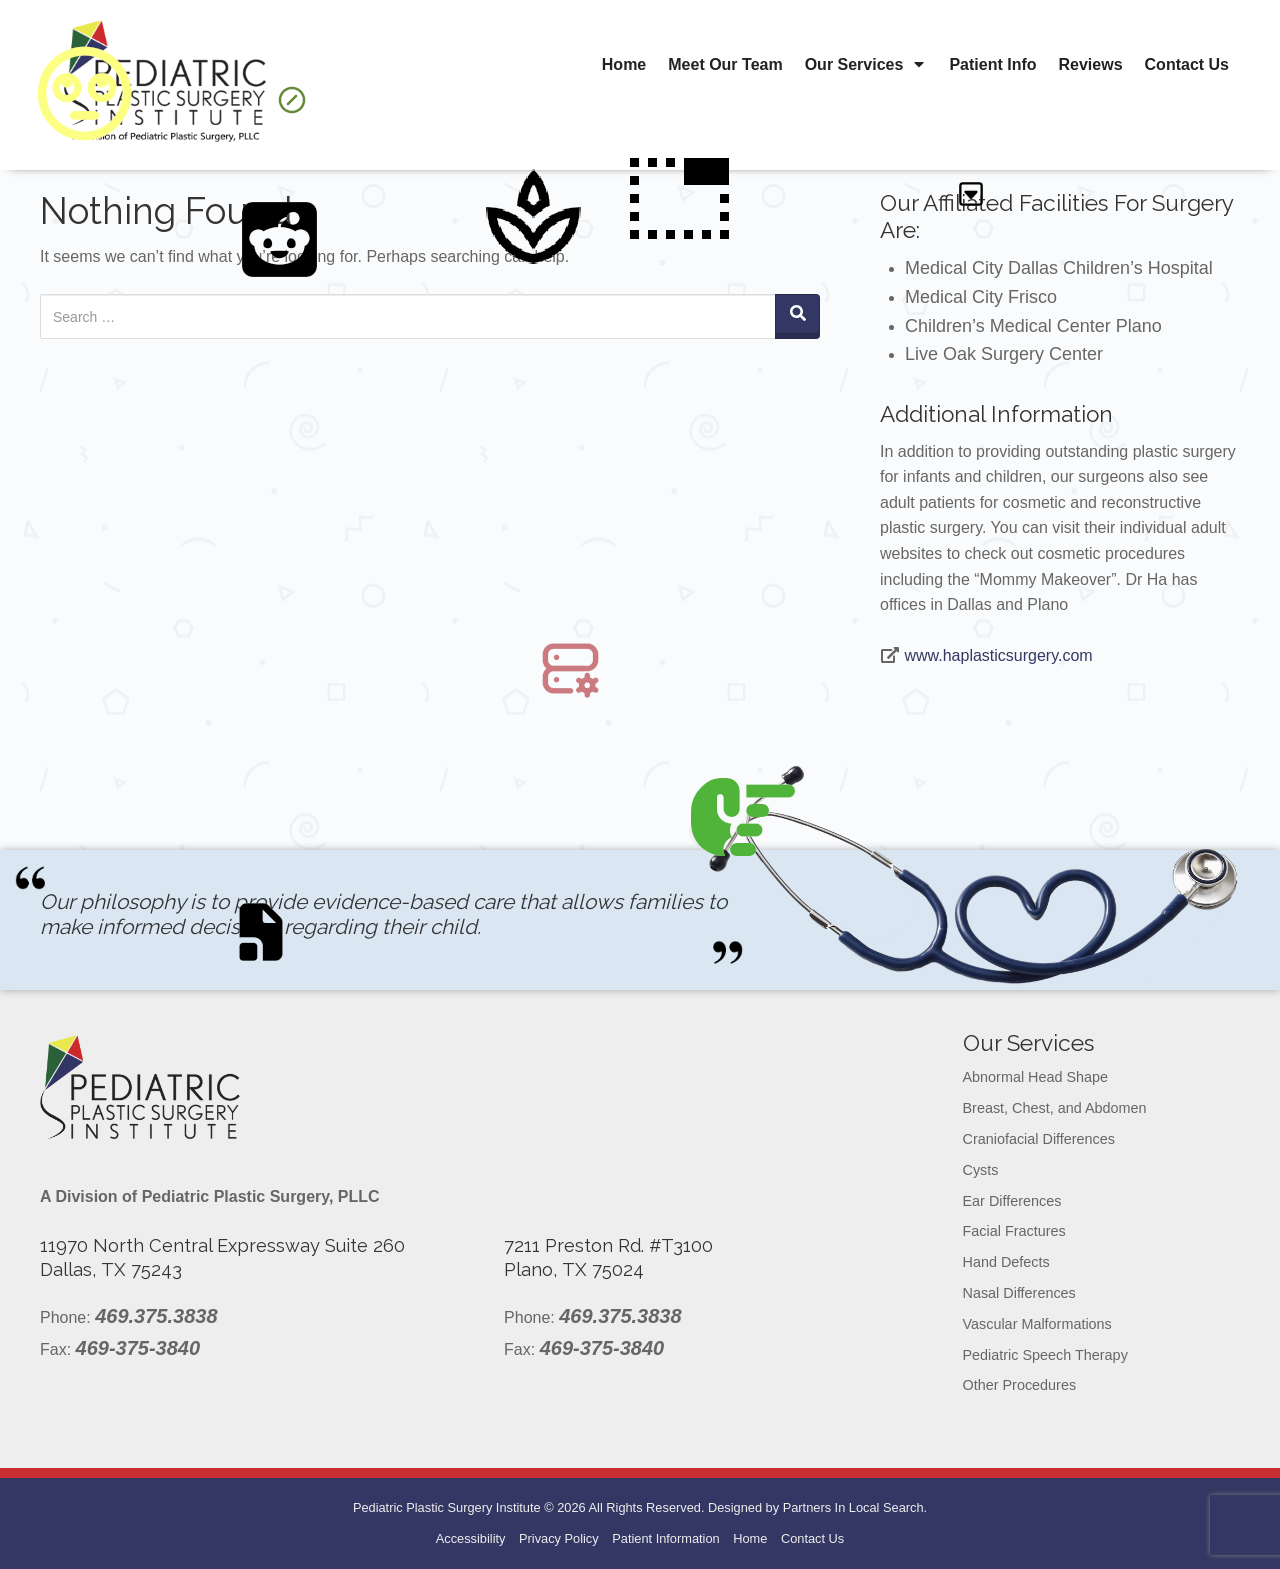  What do you see at coordinates (679, 198) in the screenshot?
I see `an inactive or unselected browser tab` at bounding box center [679, 198].